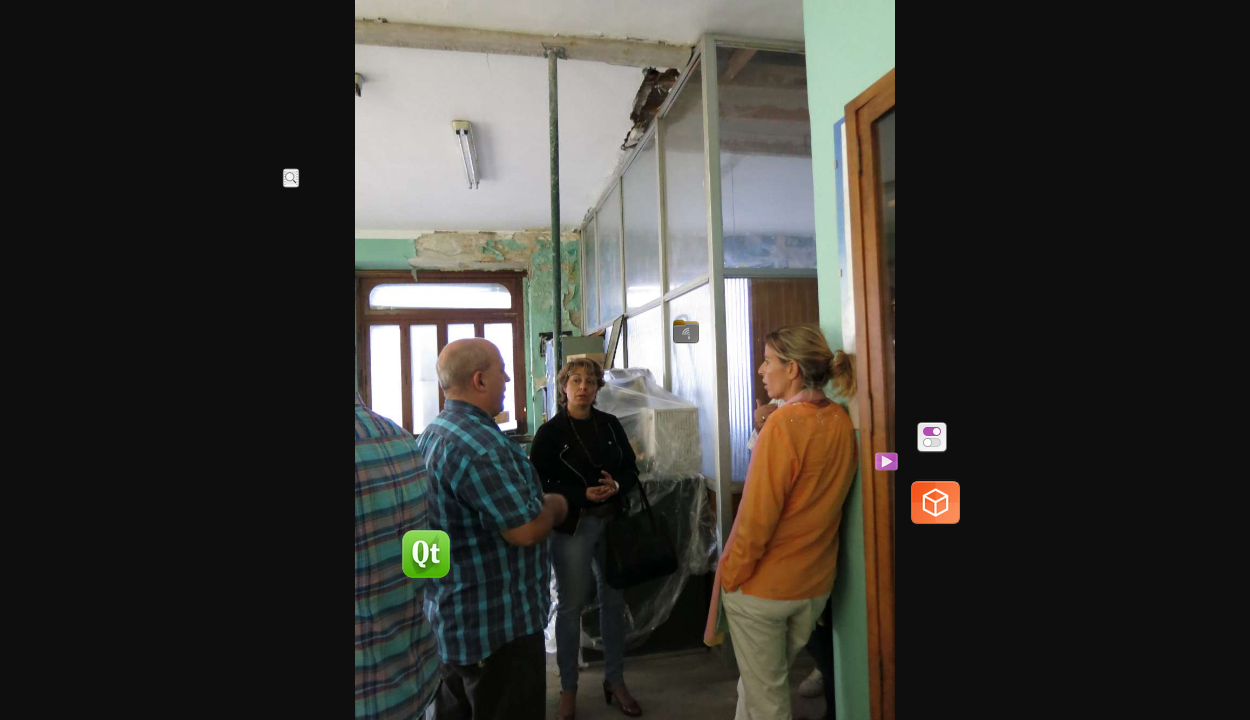 Image resolution: width=1250 pixels, height=720 pixels. I want to click on open system log viewer, so click(291, 178).